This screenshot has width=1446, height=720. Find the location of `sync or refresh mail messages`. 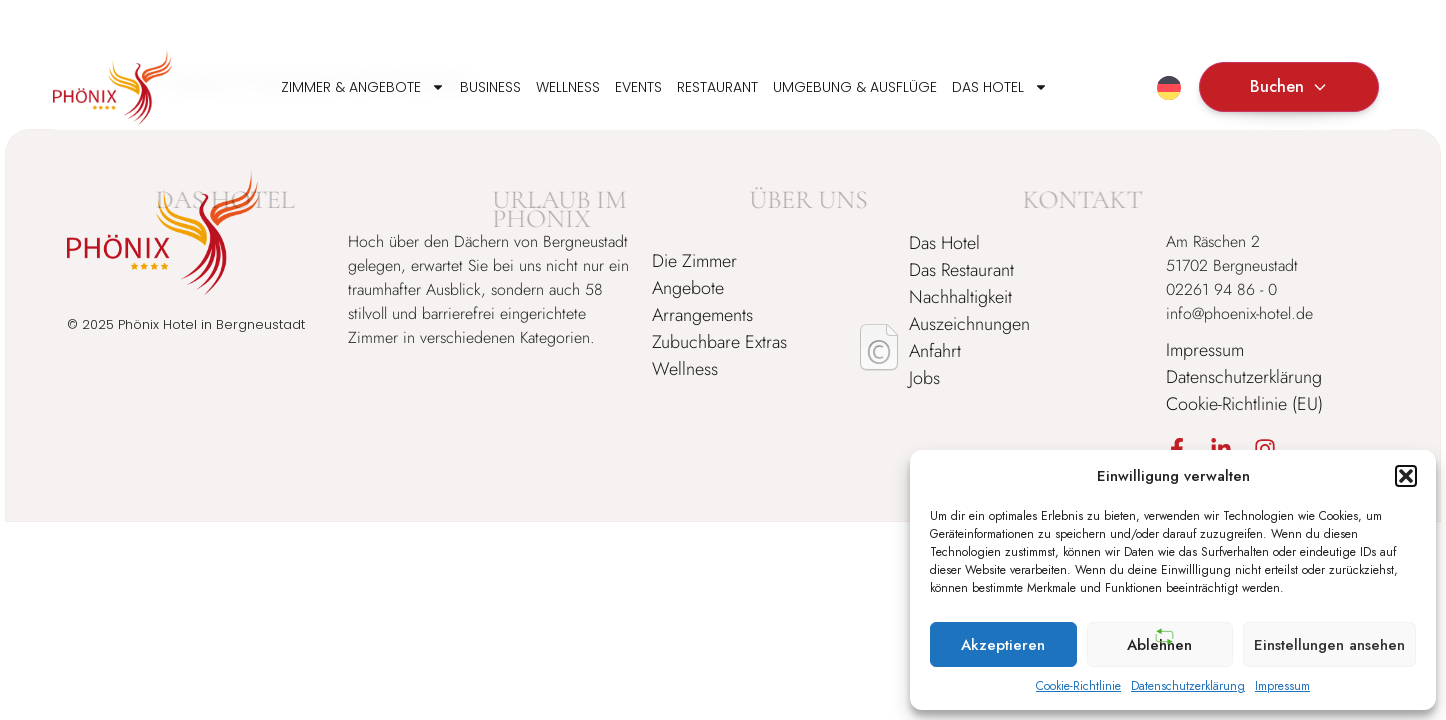

sync or refresh mail messages is located at coordinates (1164, 636).